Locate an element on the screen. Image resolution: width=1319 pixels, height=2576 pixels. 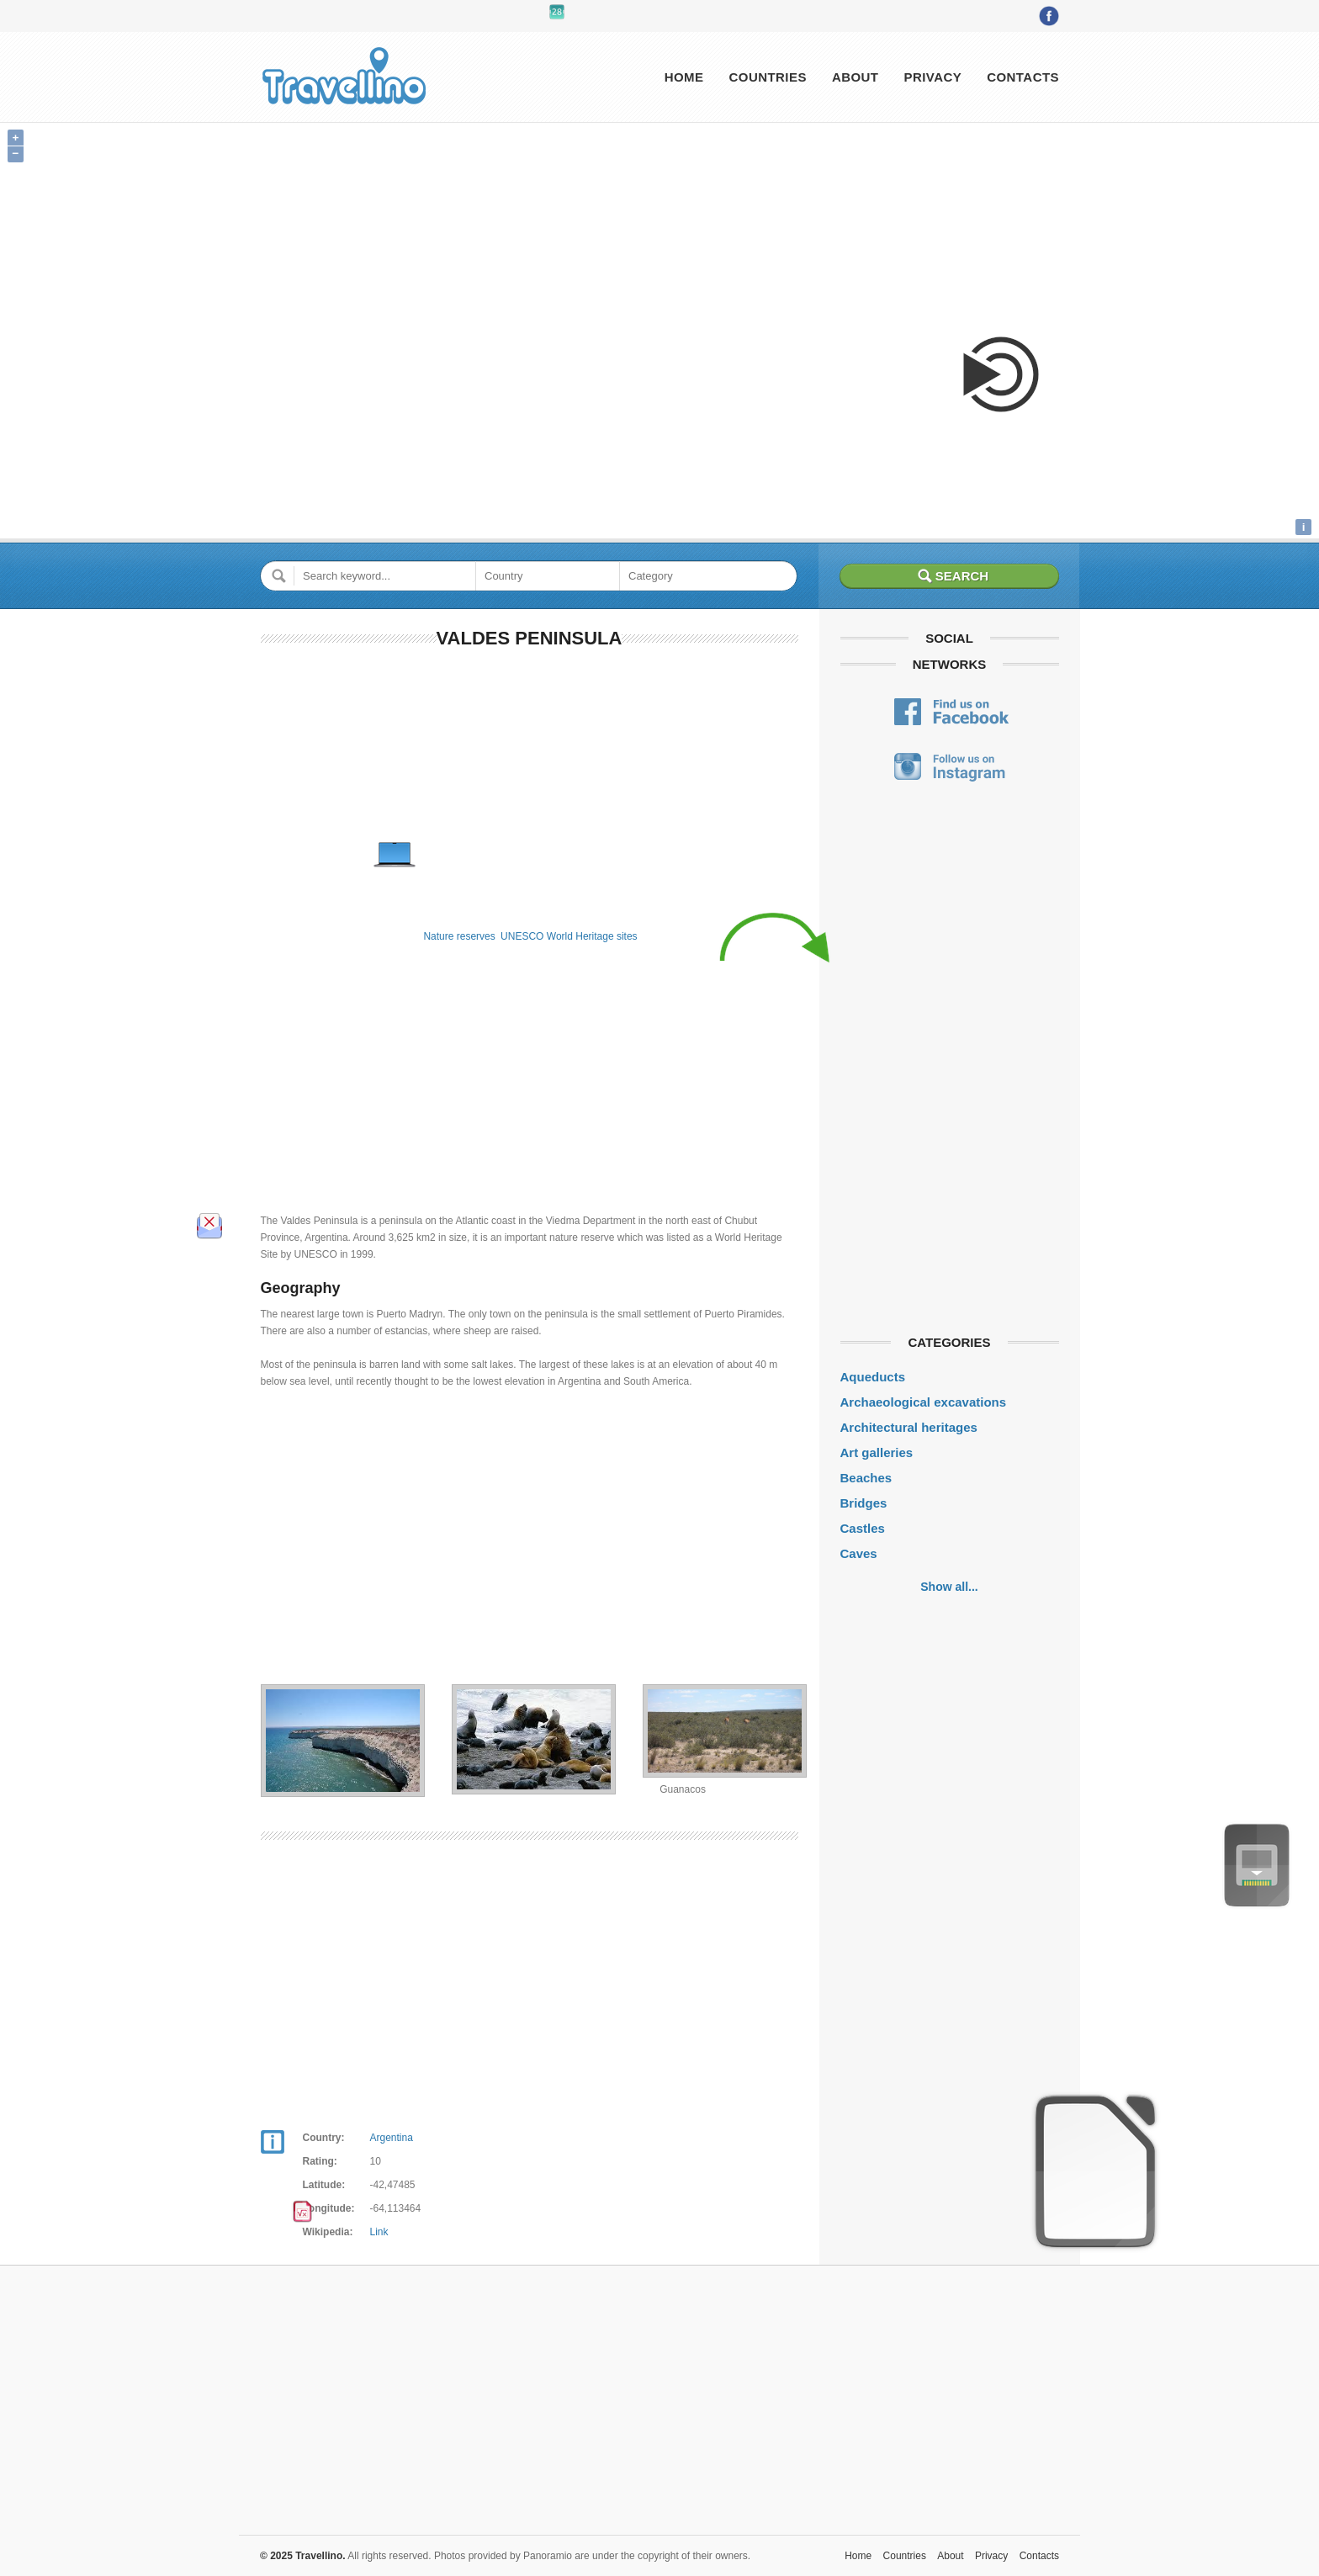
libreoffice math formula file is located at coordinates (302, 2211).